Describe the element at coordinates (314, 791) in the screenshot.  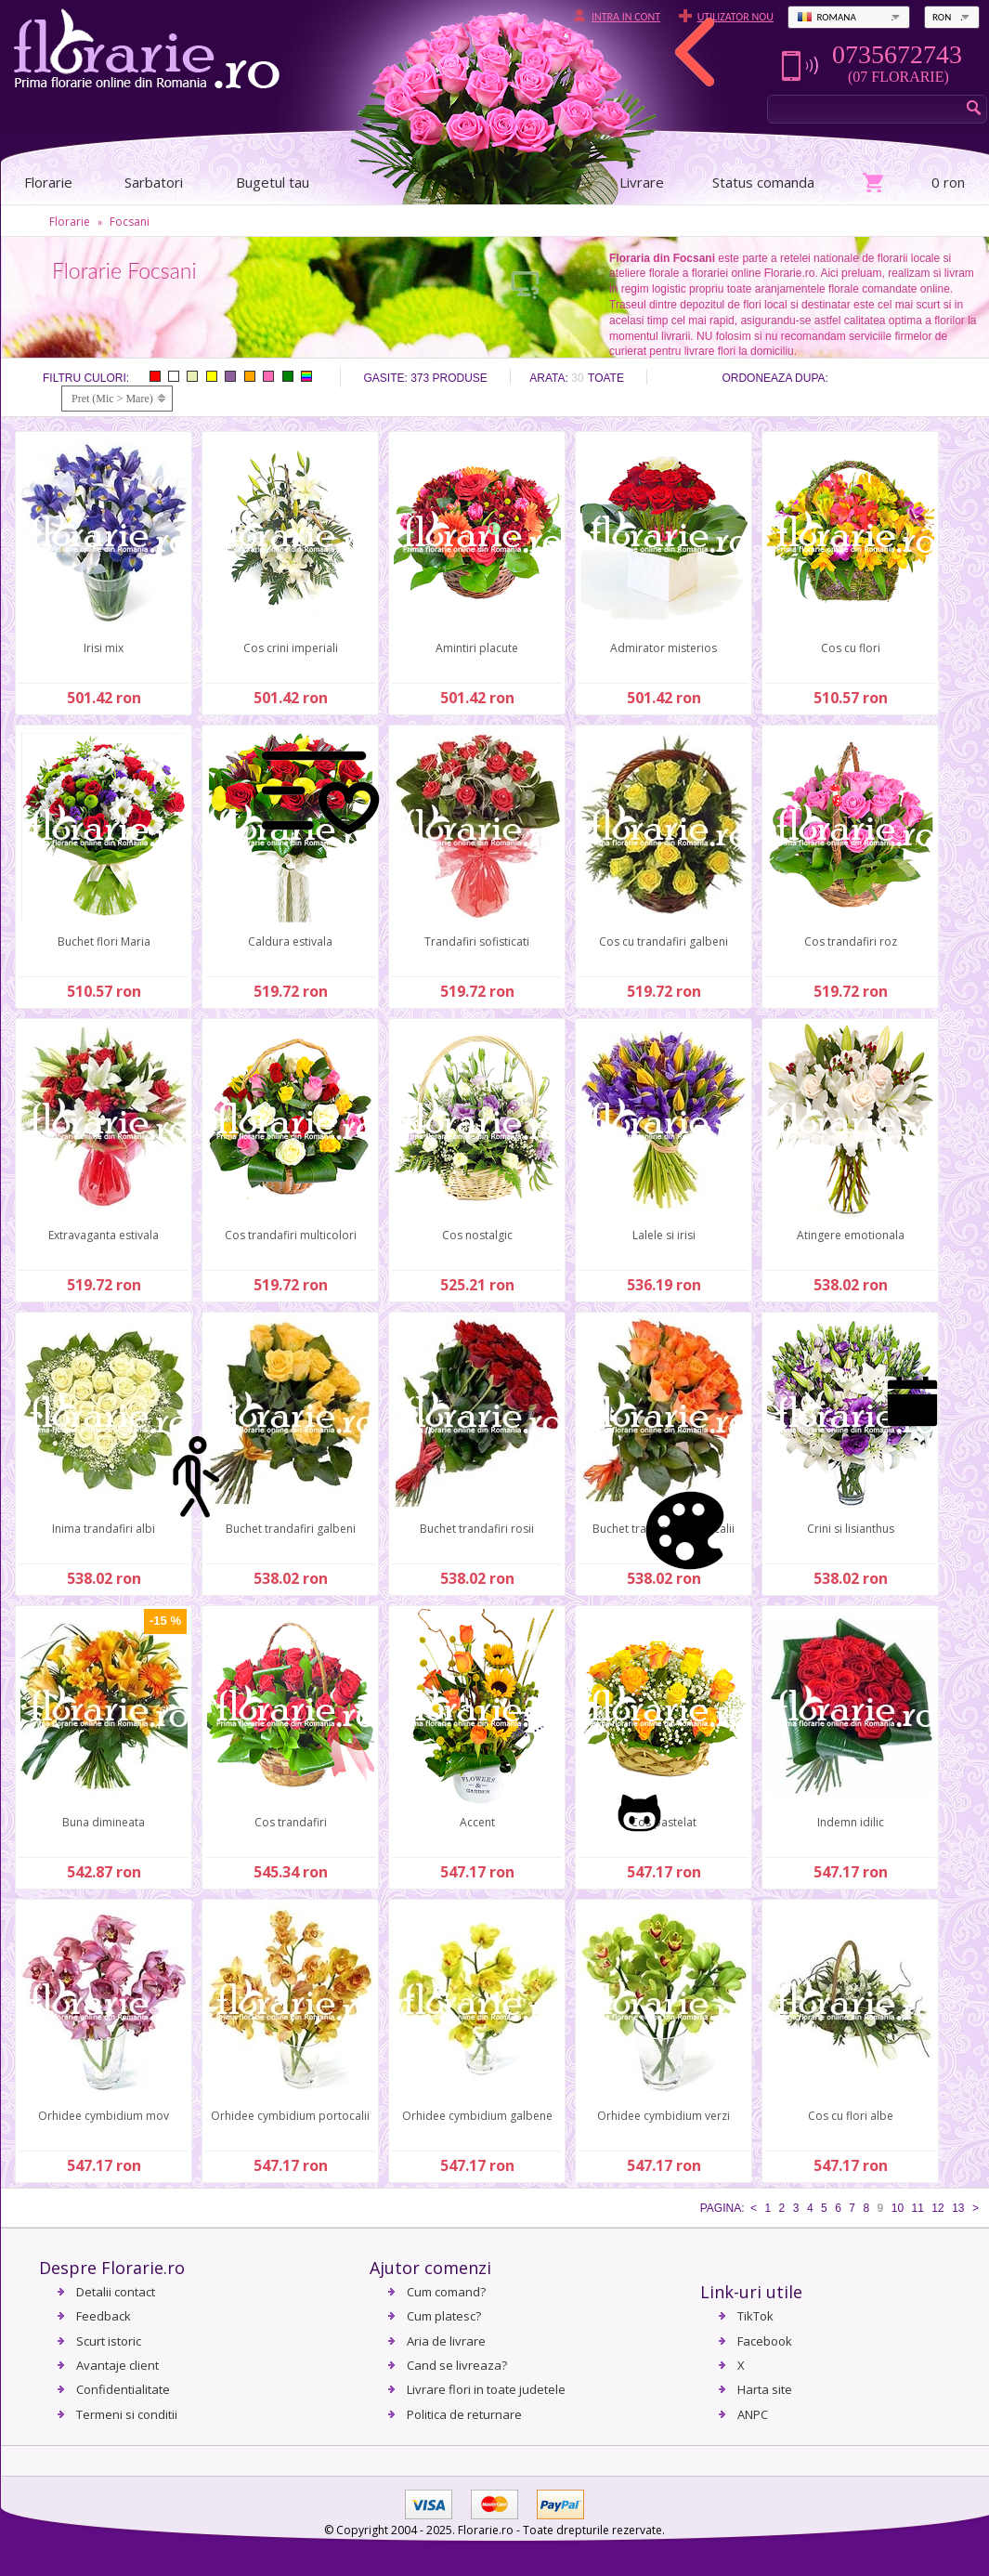
I see `view your favorites list` at that location.